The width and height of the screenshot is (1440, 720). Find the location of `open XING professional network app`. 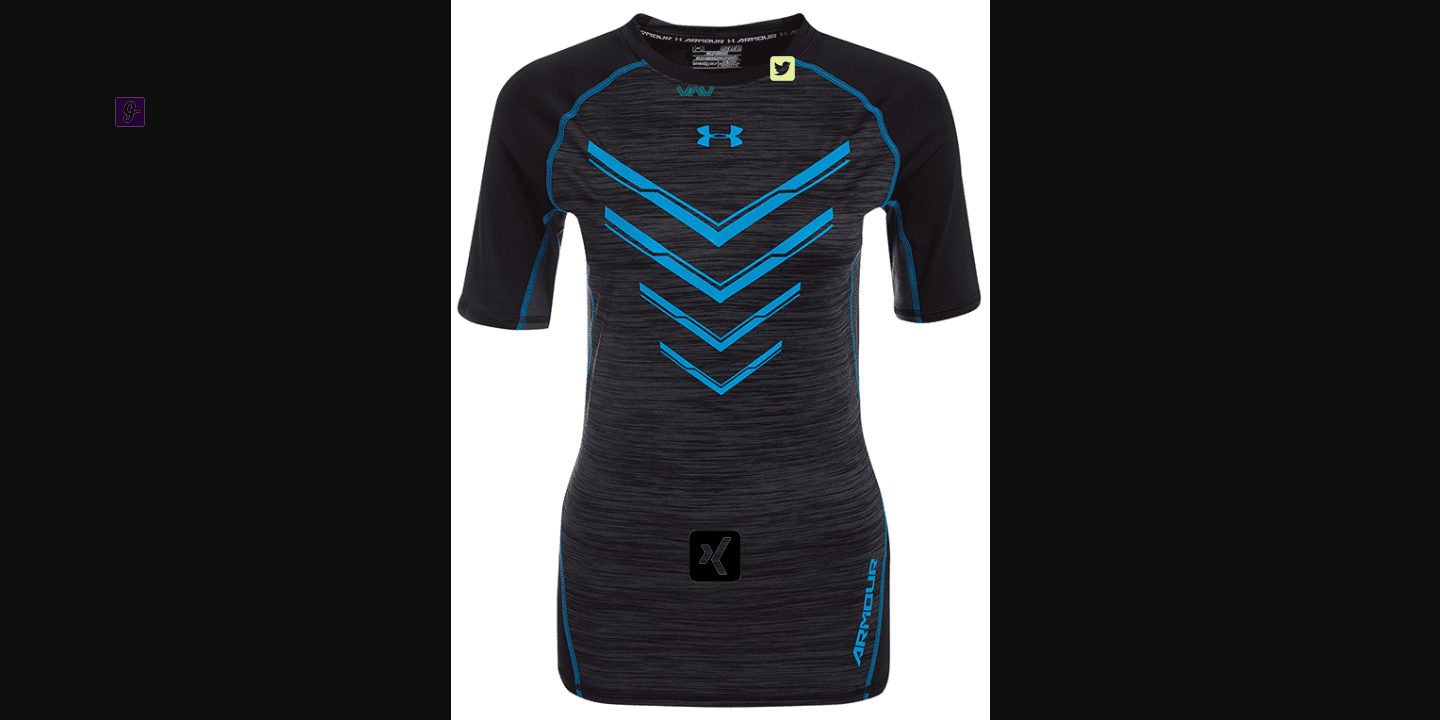

open XING professional network app is located at coordinates (715, 556).